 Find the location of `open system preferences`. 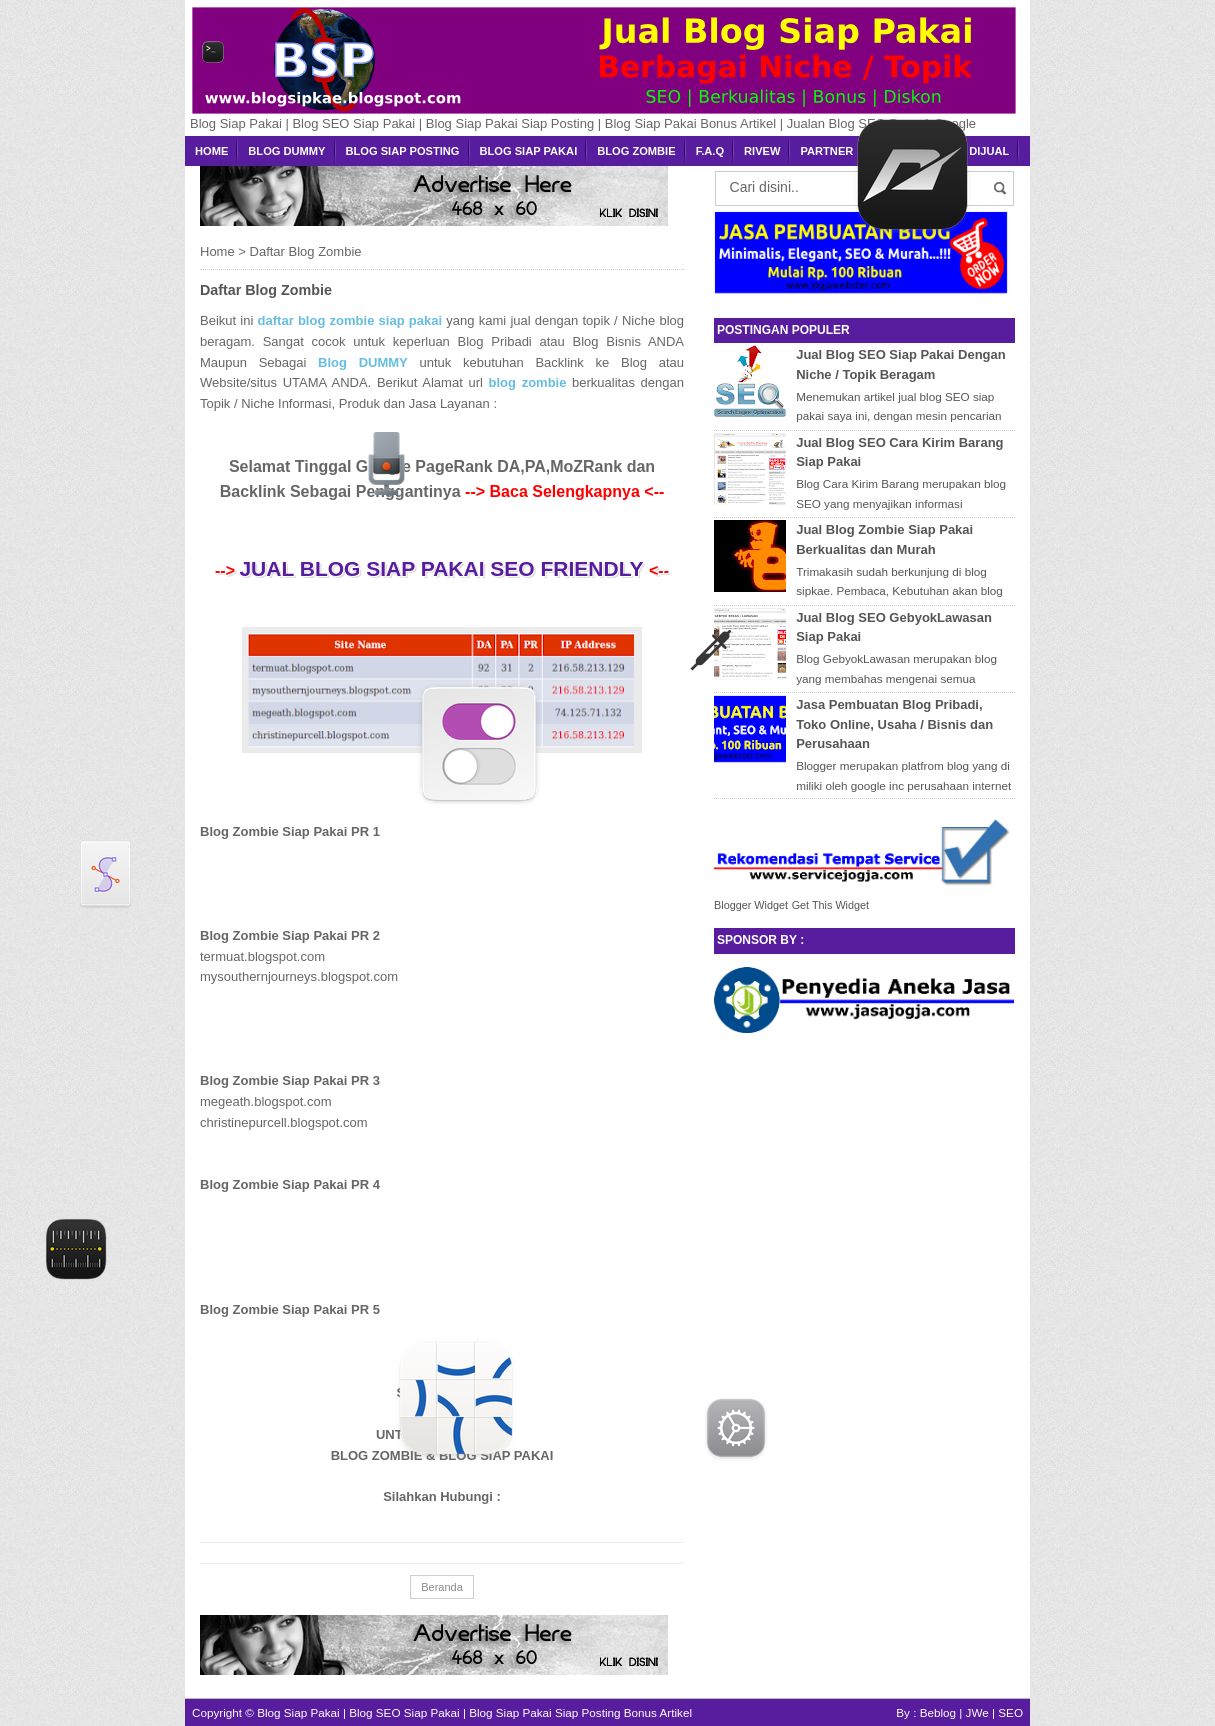

open system preferences is located at coordinates (736, 1429).